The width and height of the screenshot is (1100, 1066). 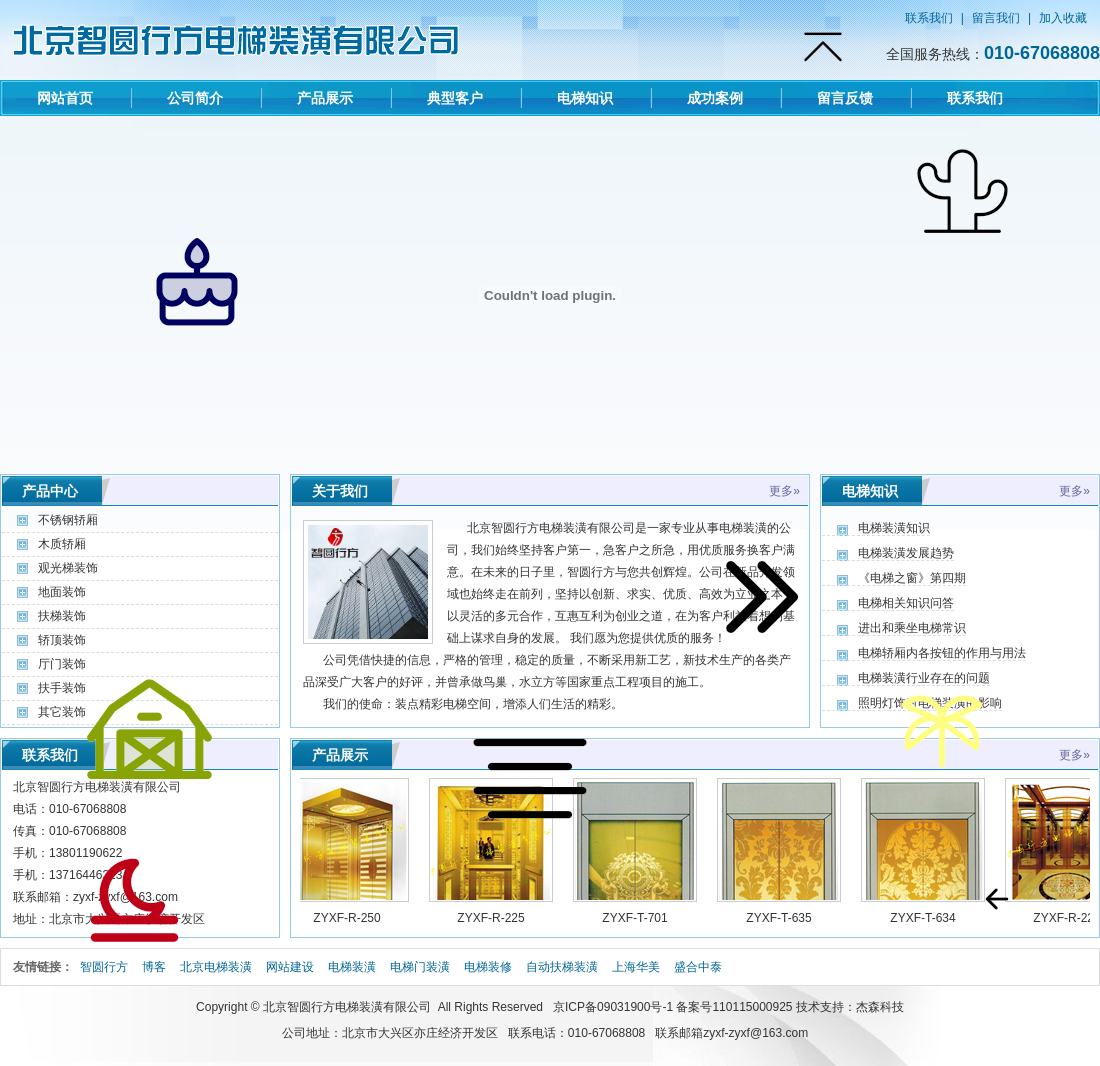 I want to click on go back to the previous screen, so click(x=997, y=899).